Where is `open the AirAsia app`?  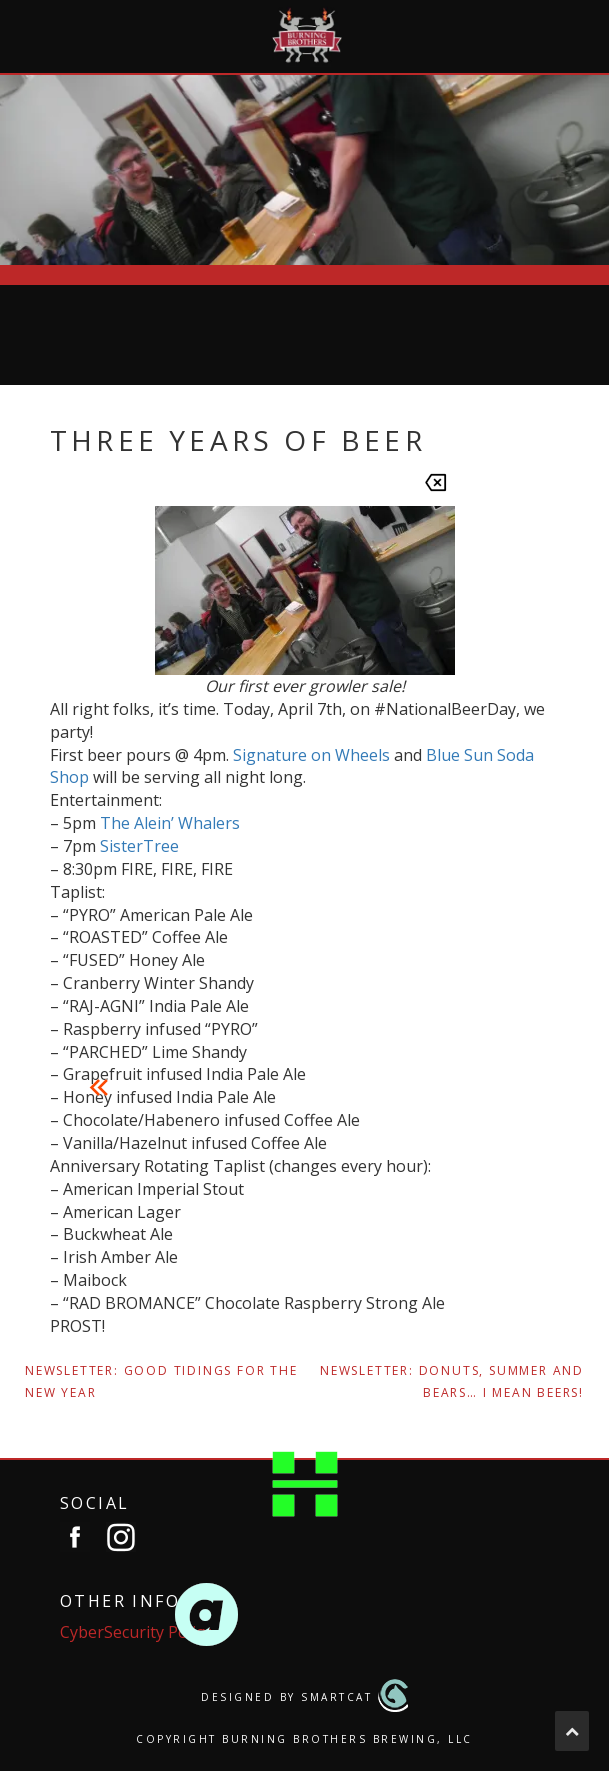
open the AirAsia app is located at coordinates (206, 1614).